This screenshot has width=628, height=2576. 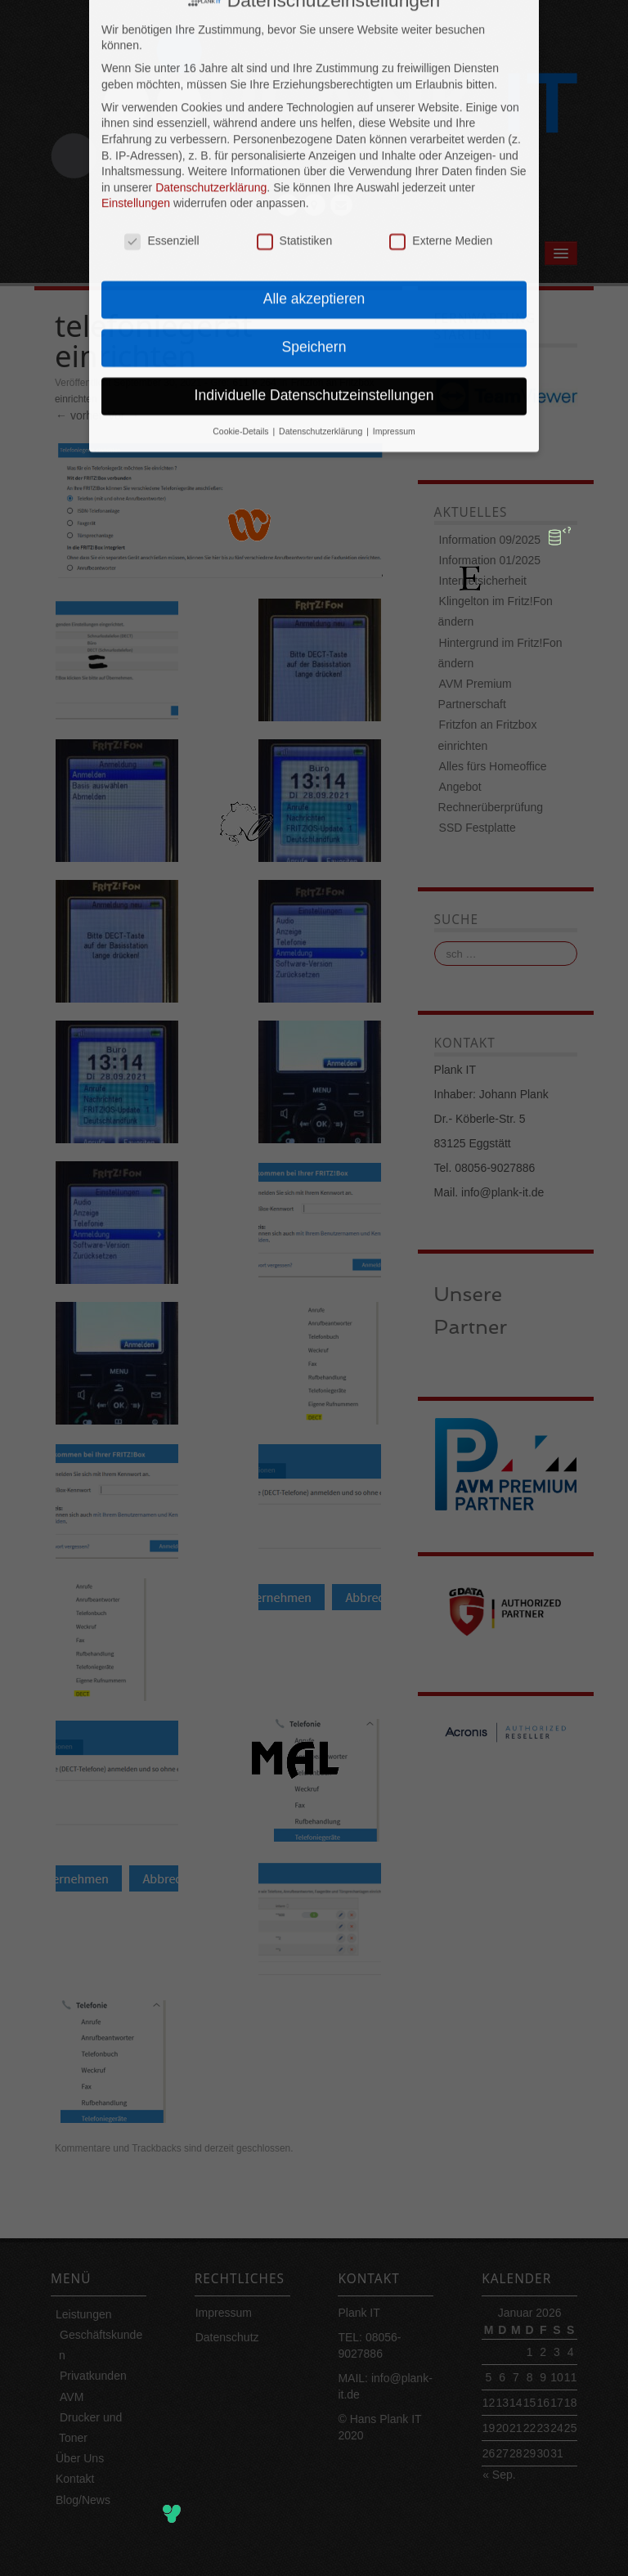 What do you see at coordinates (246, 824) in the screenshot?
I see `snort network intrusion detection system logo` at bounding box center [246, 824].